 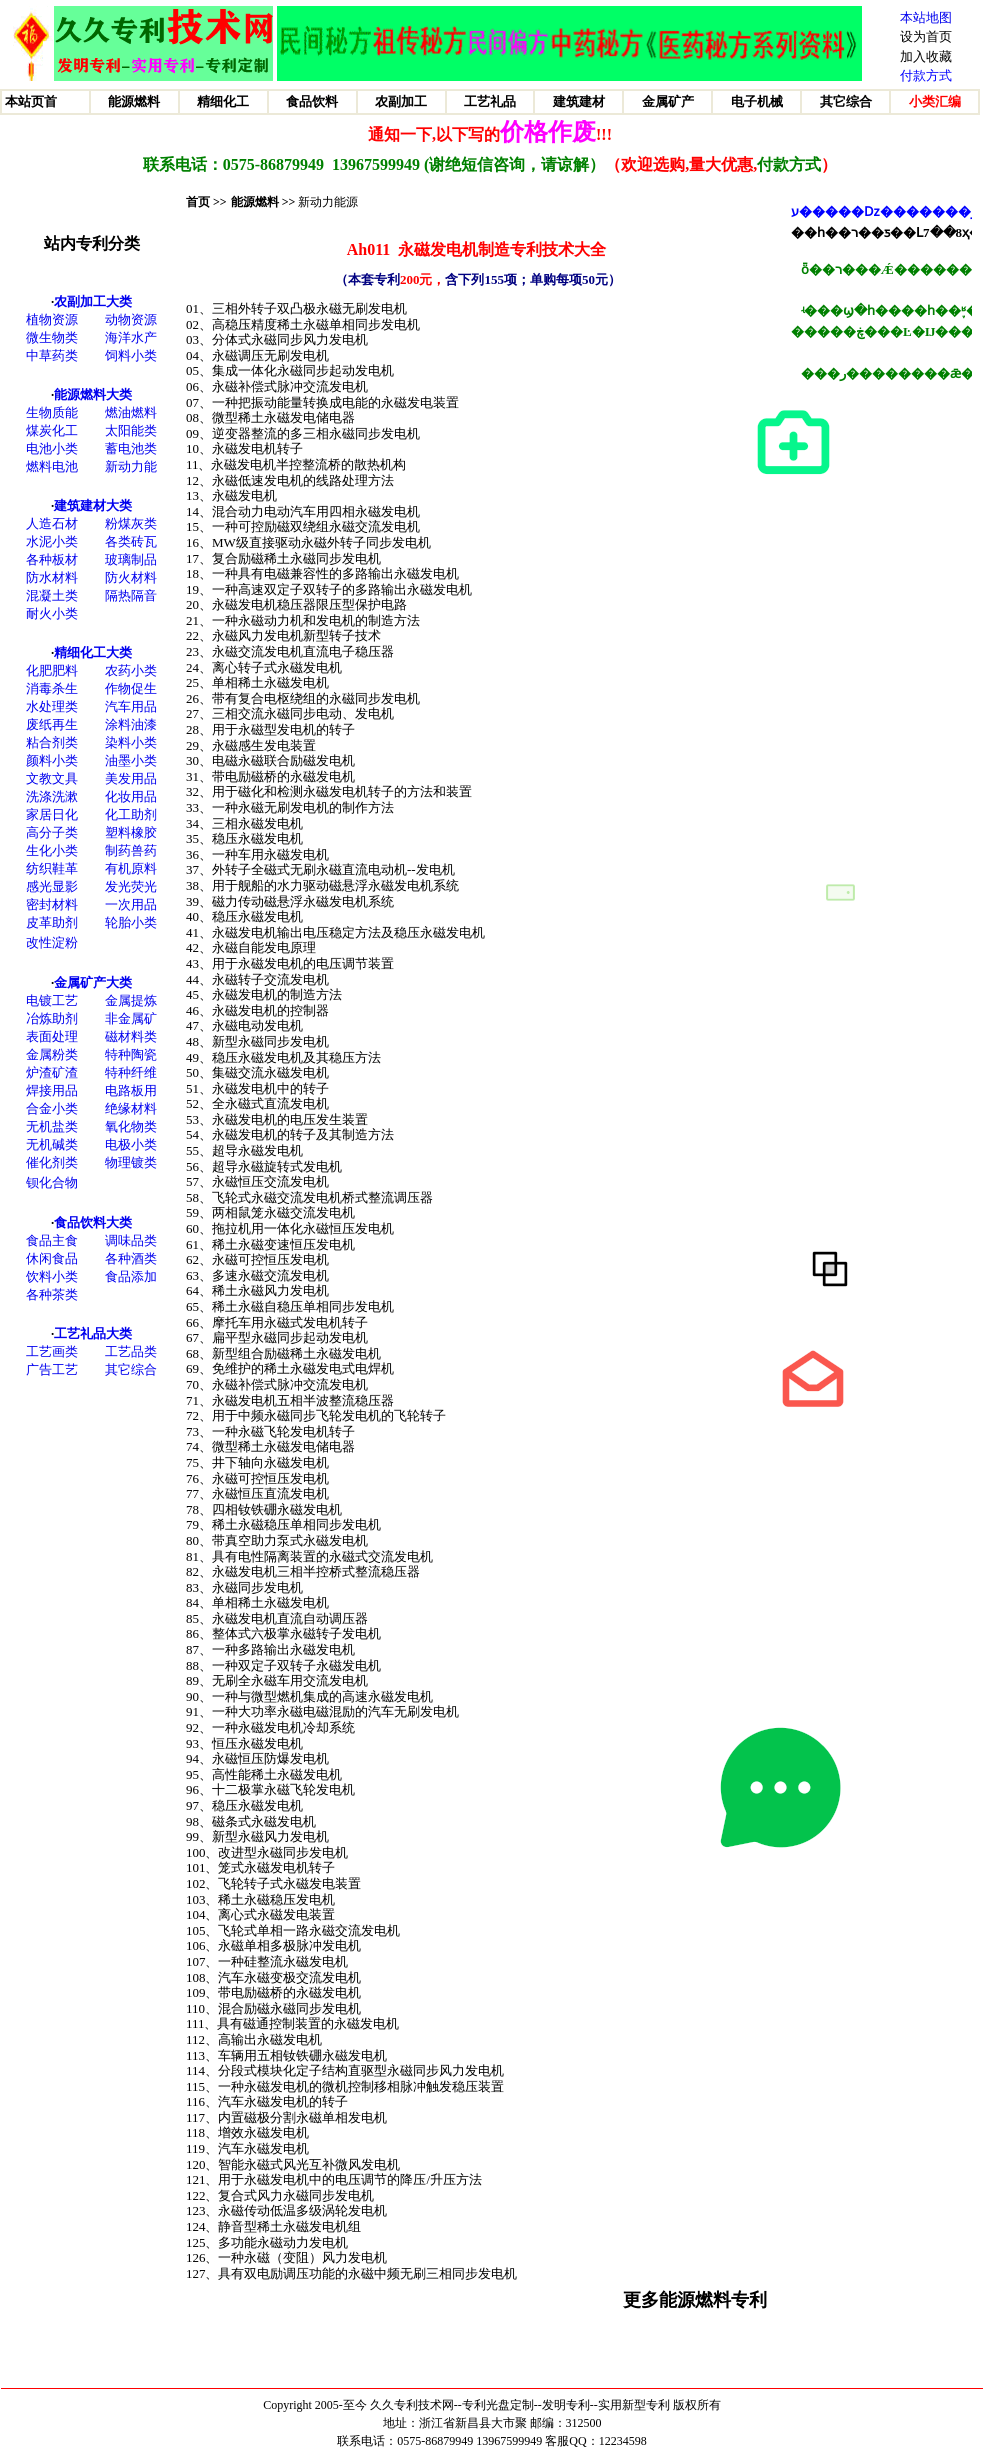 I want to click on view opened mail or messages, so click(x=813, y=1381).